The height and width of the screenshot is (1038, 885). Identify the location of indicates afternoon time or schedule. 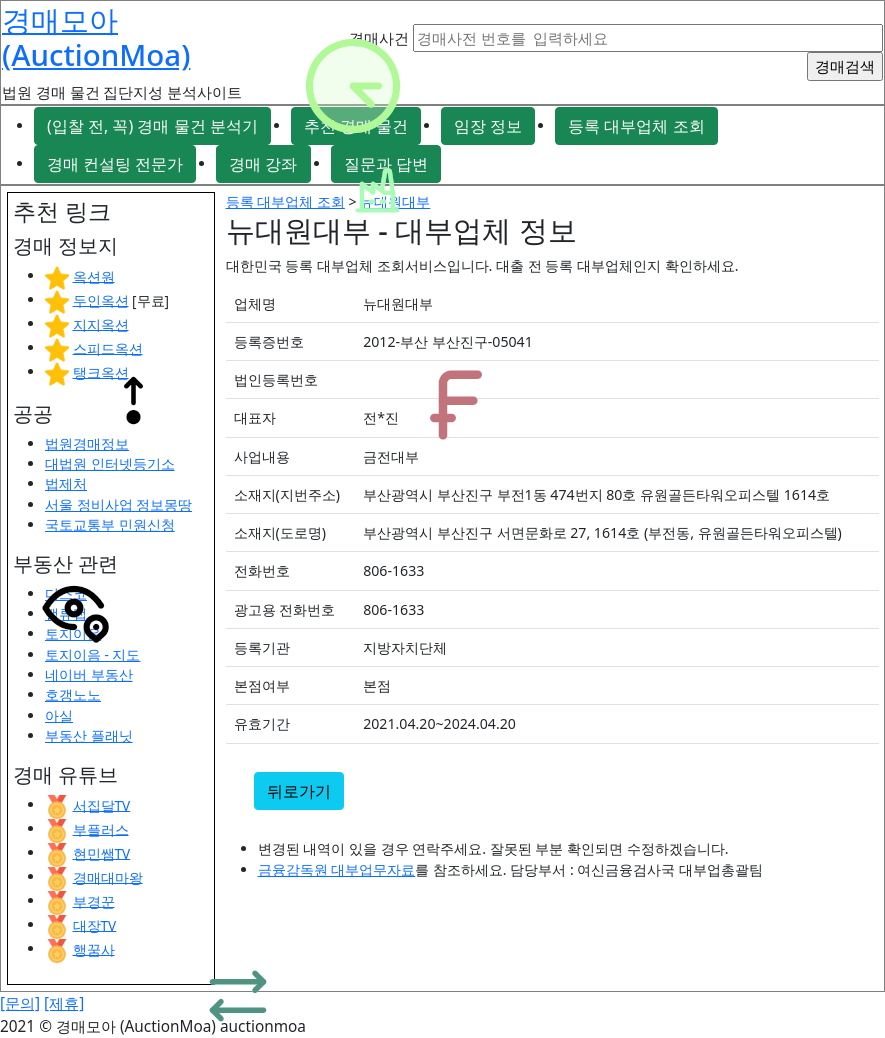
(353, 86).